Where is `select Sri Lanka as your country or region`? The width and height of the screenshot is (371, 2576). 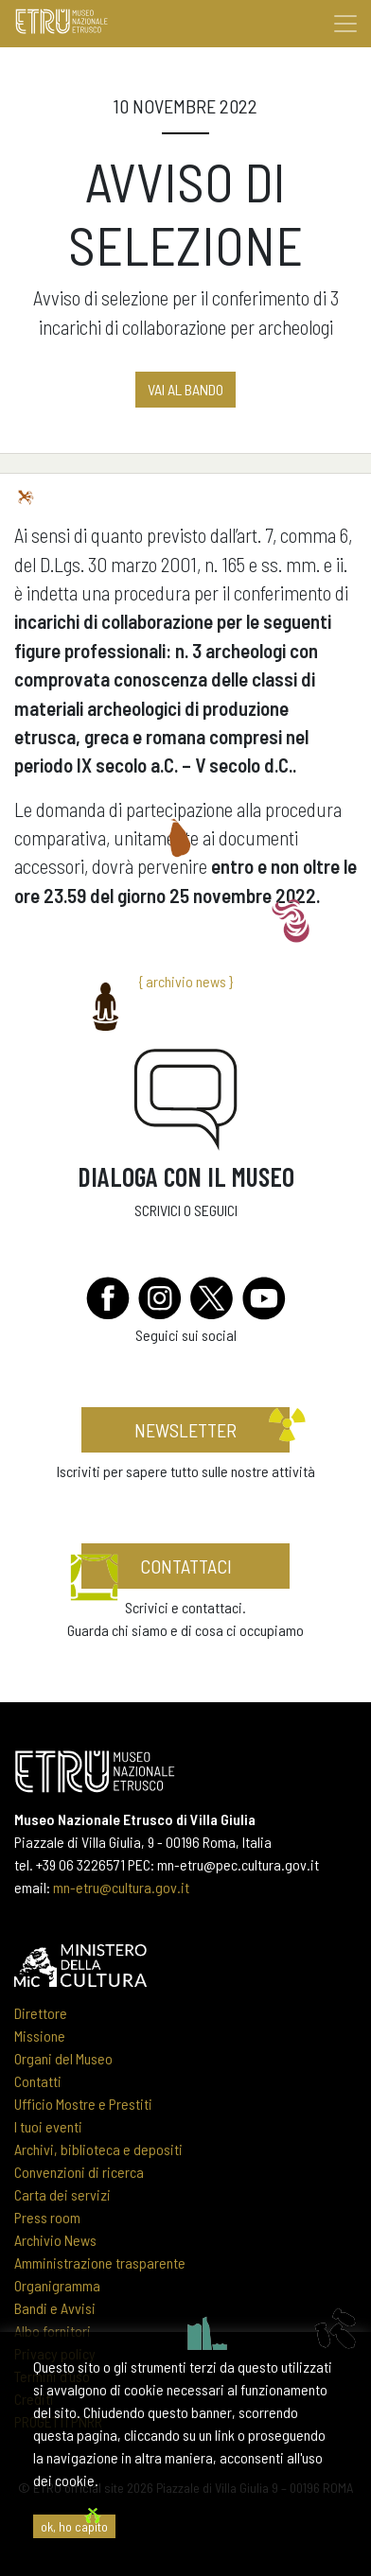 select Sri Lanka as your country or region is located at coordinates (180, 838).